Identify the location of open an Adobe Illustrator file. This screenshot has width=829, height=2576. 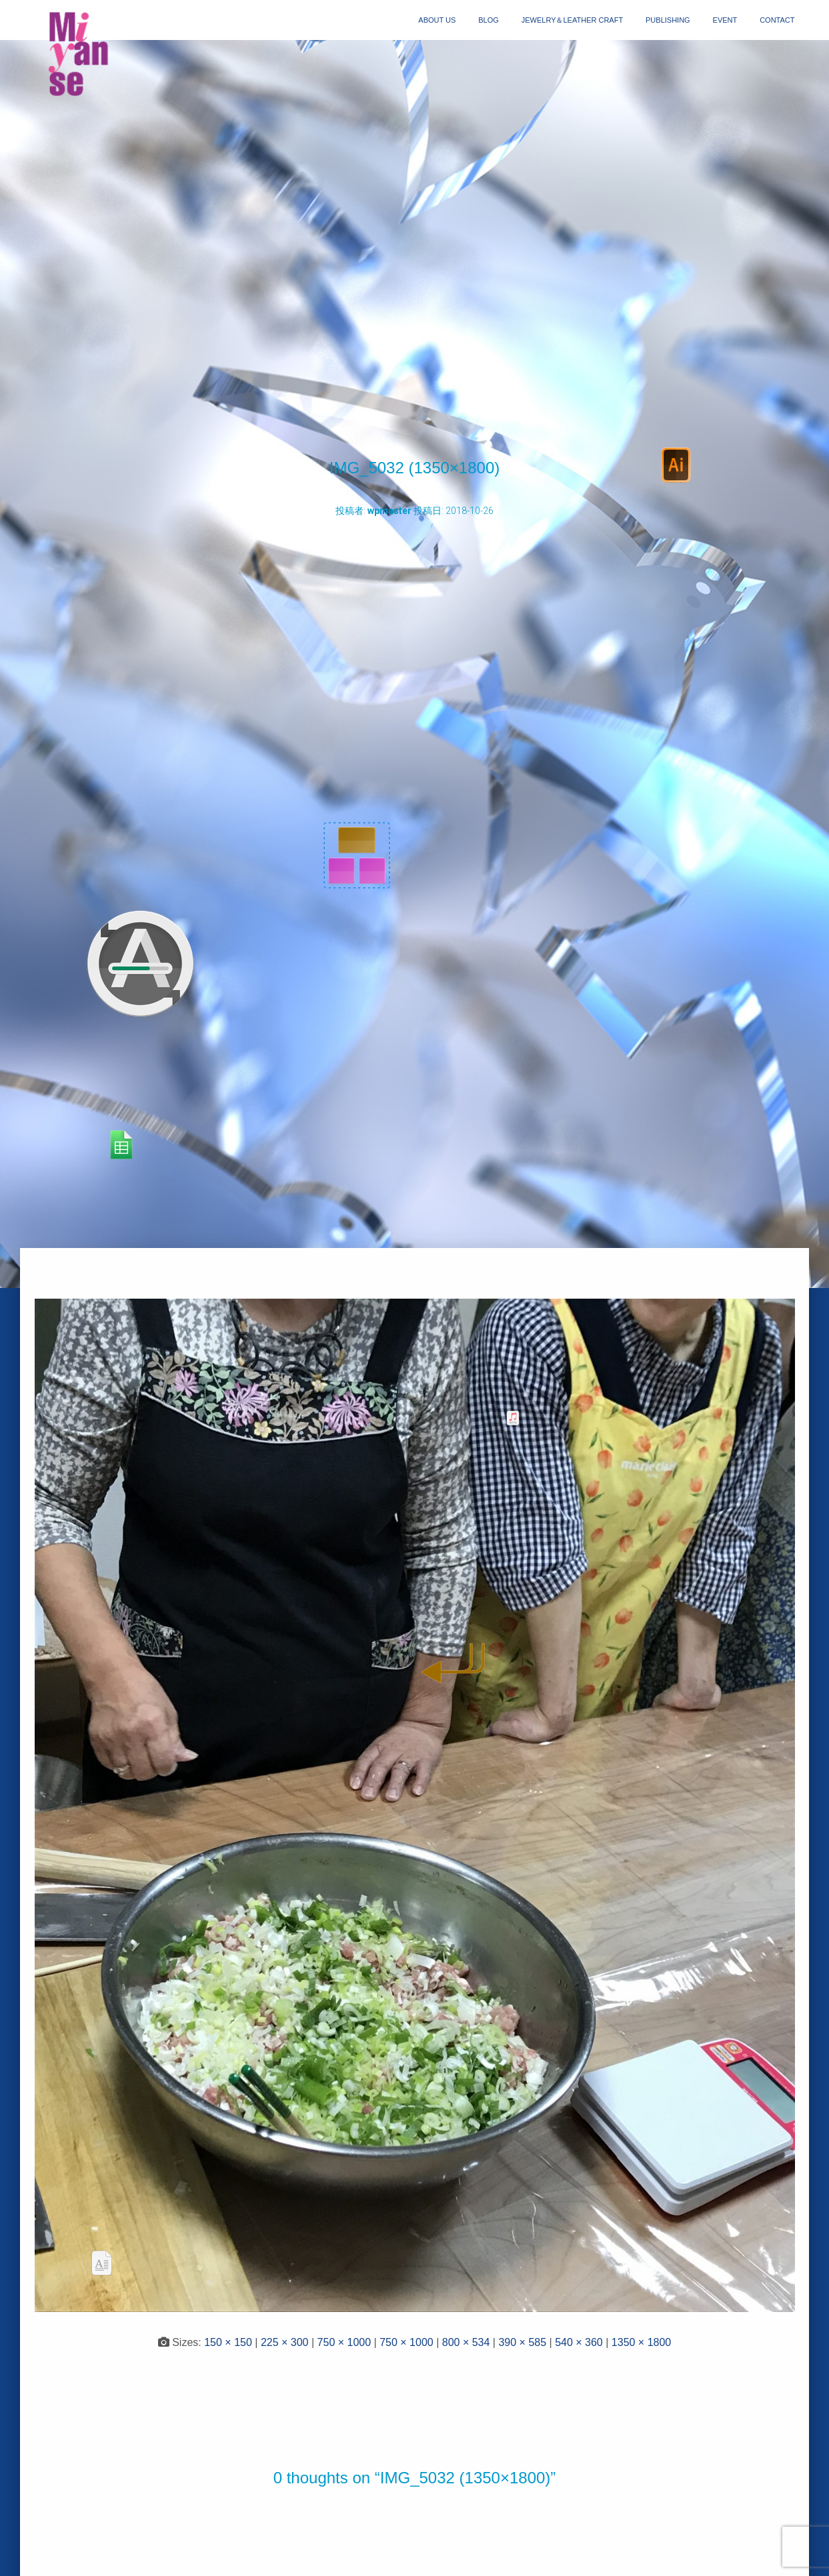
(676, 465).